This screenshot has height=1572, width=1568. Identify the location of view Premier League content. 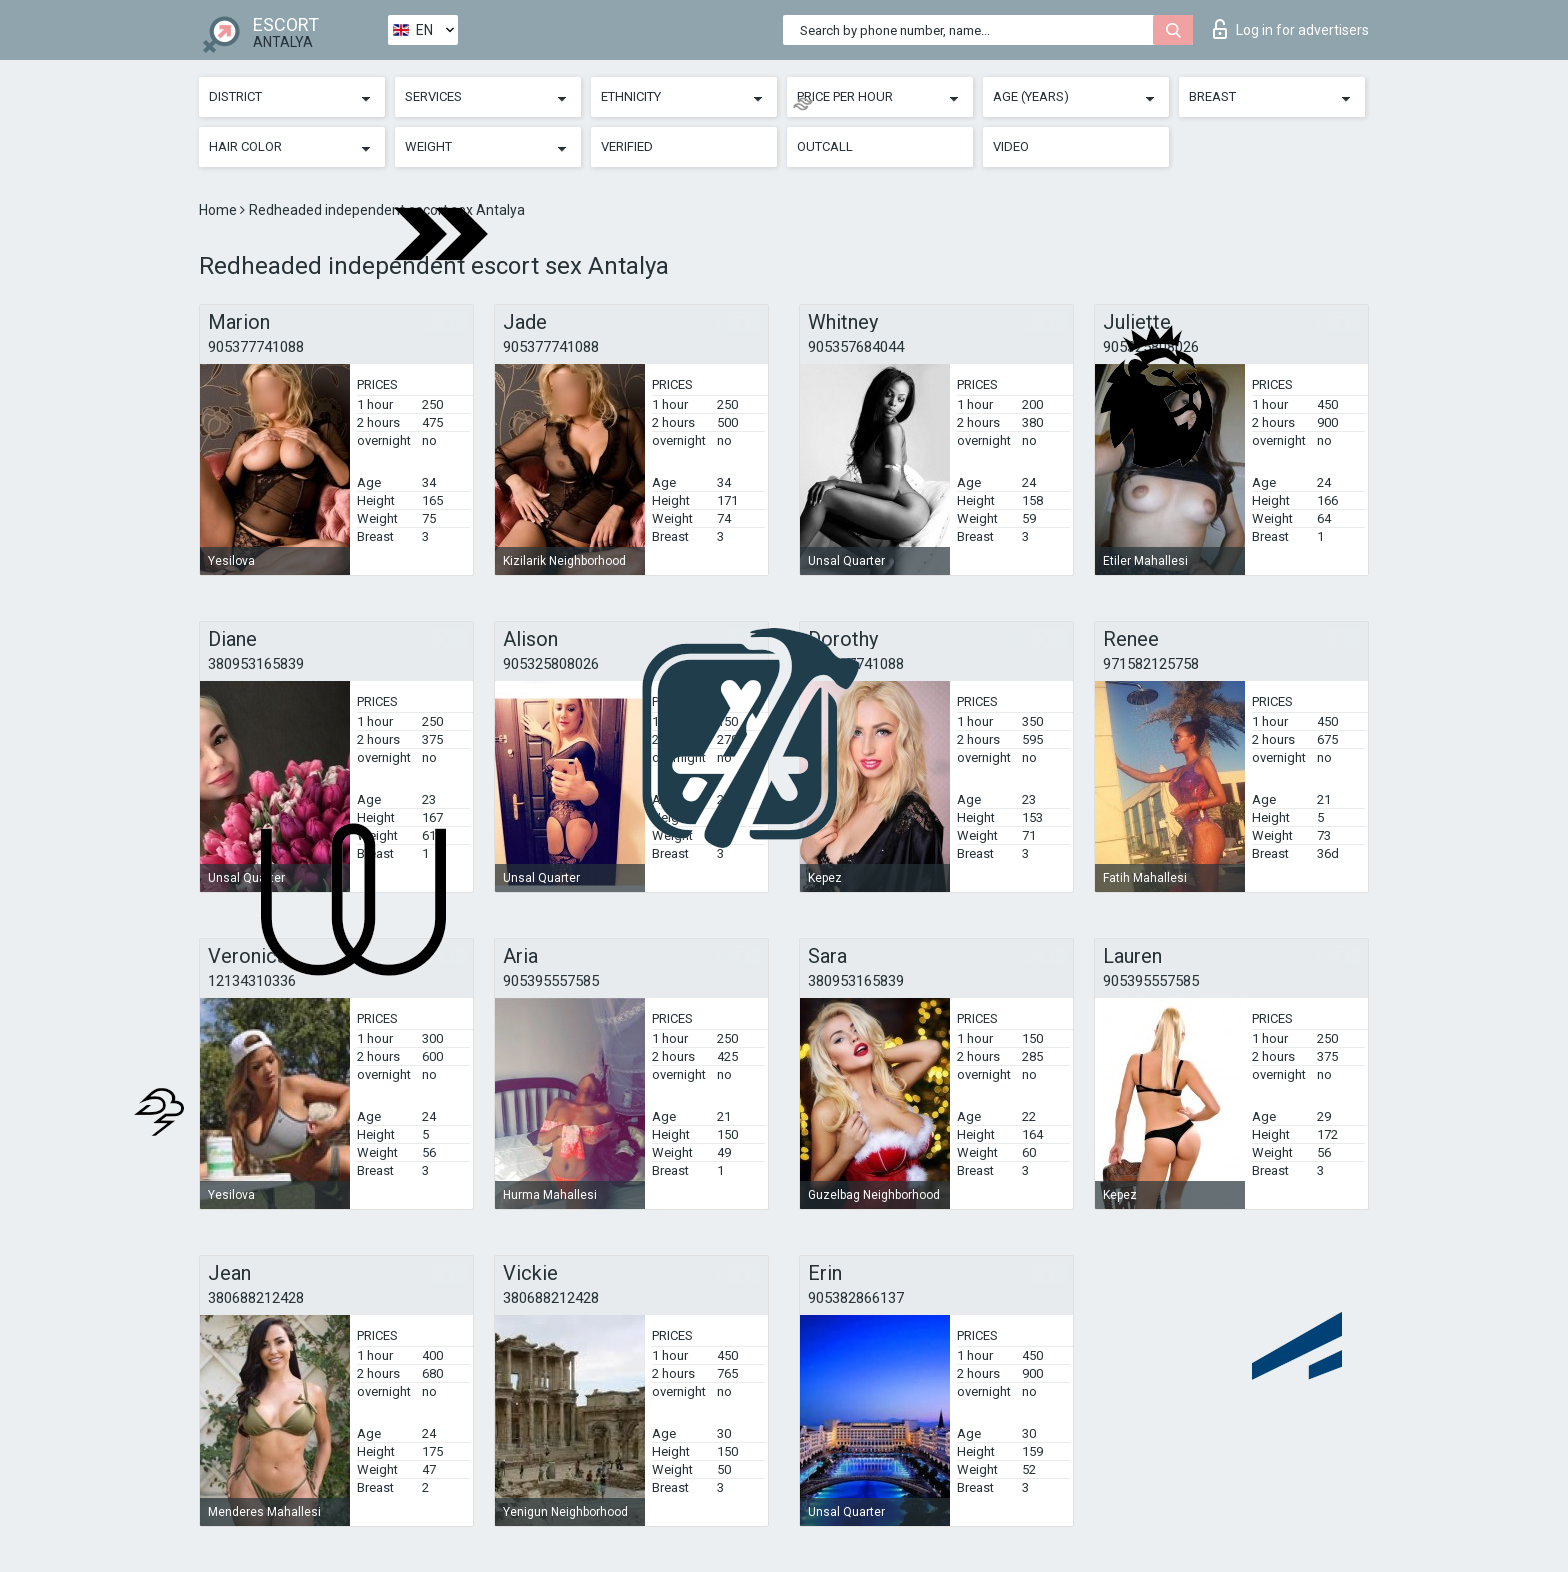
(1156, 396).